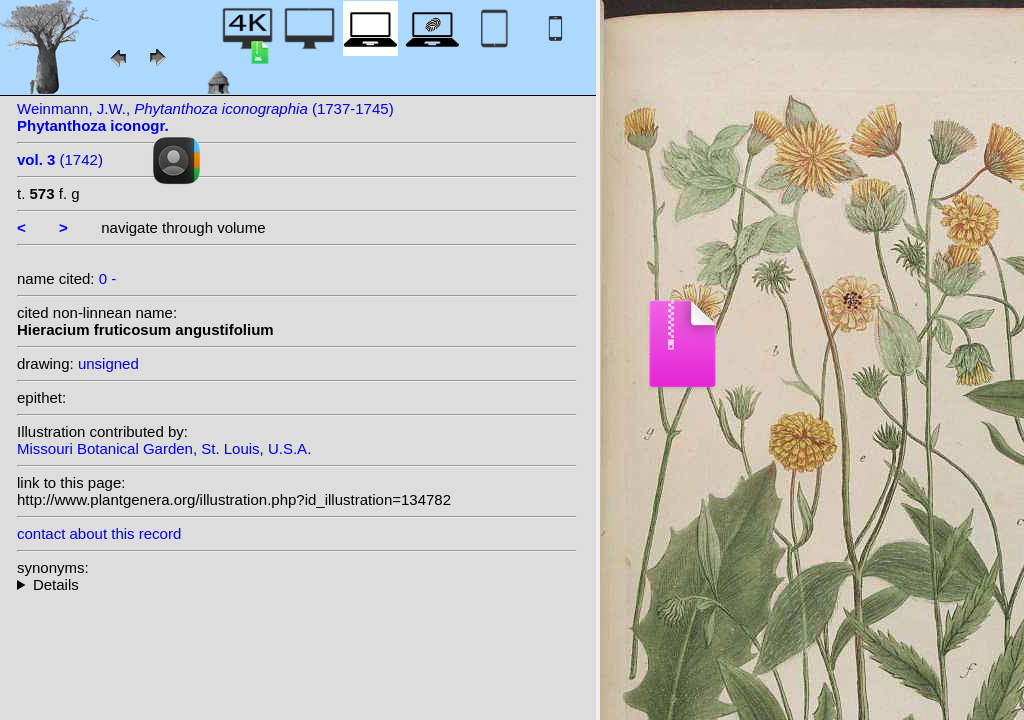 The image size is (1024, 720). Describe the element at coordinates (260, 53) in the screenshot. I see `android application package file (APK)` at that location.